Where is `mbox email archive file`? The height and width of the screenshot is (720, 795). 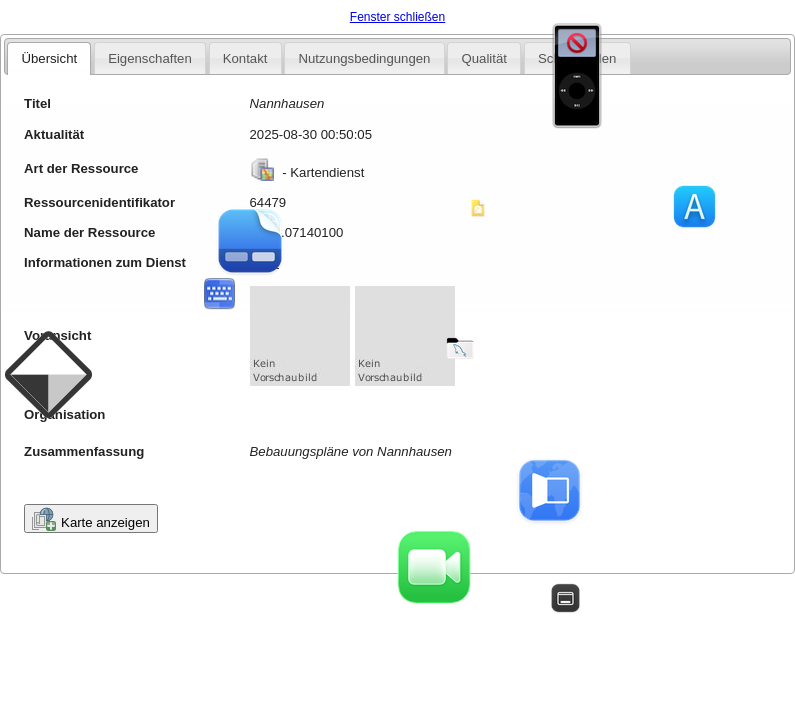 mbox email archive file is located at coordinates (478, 208).